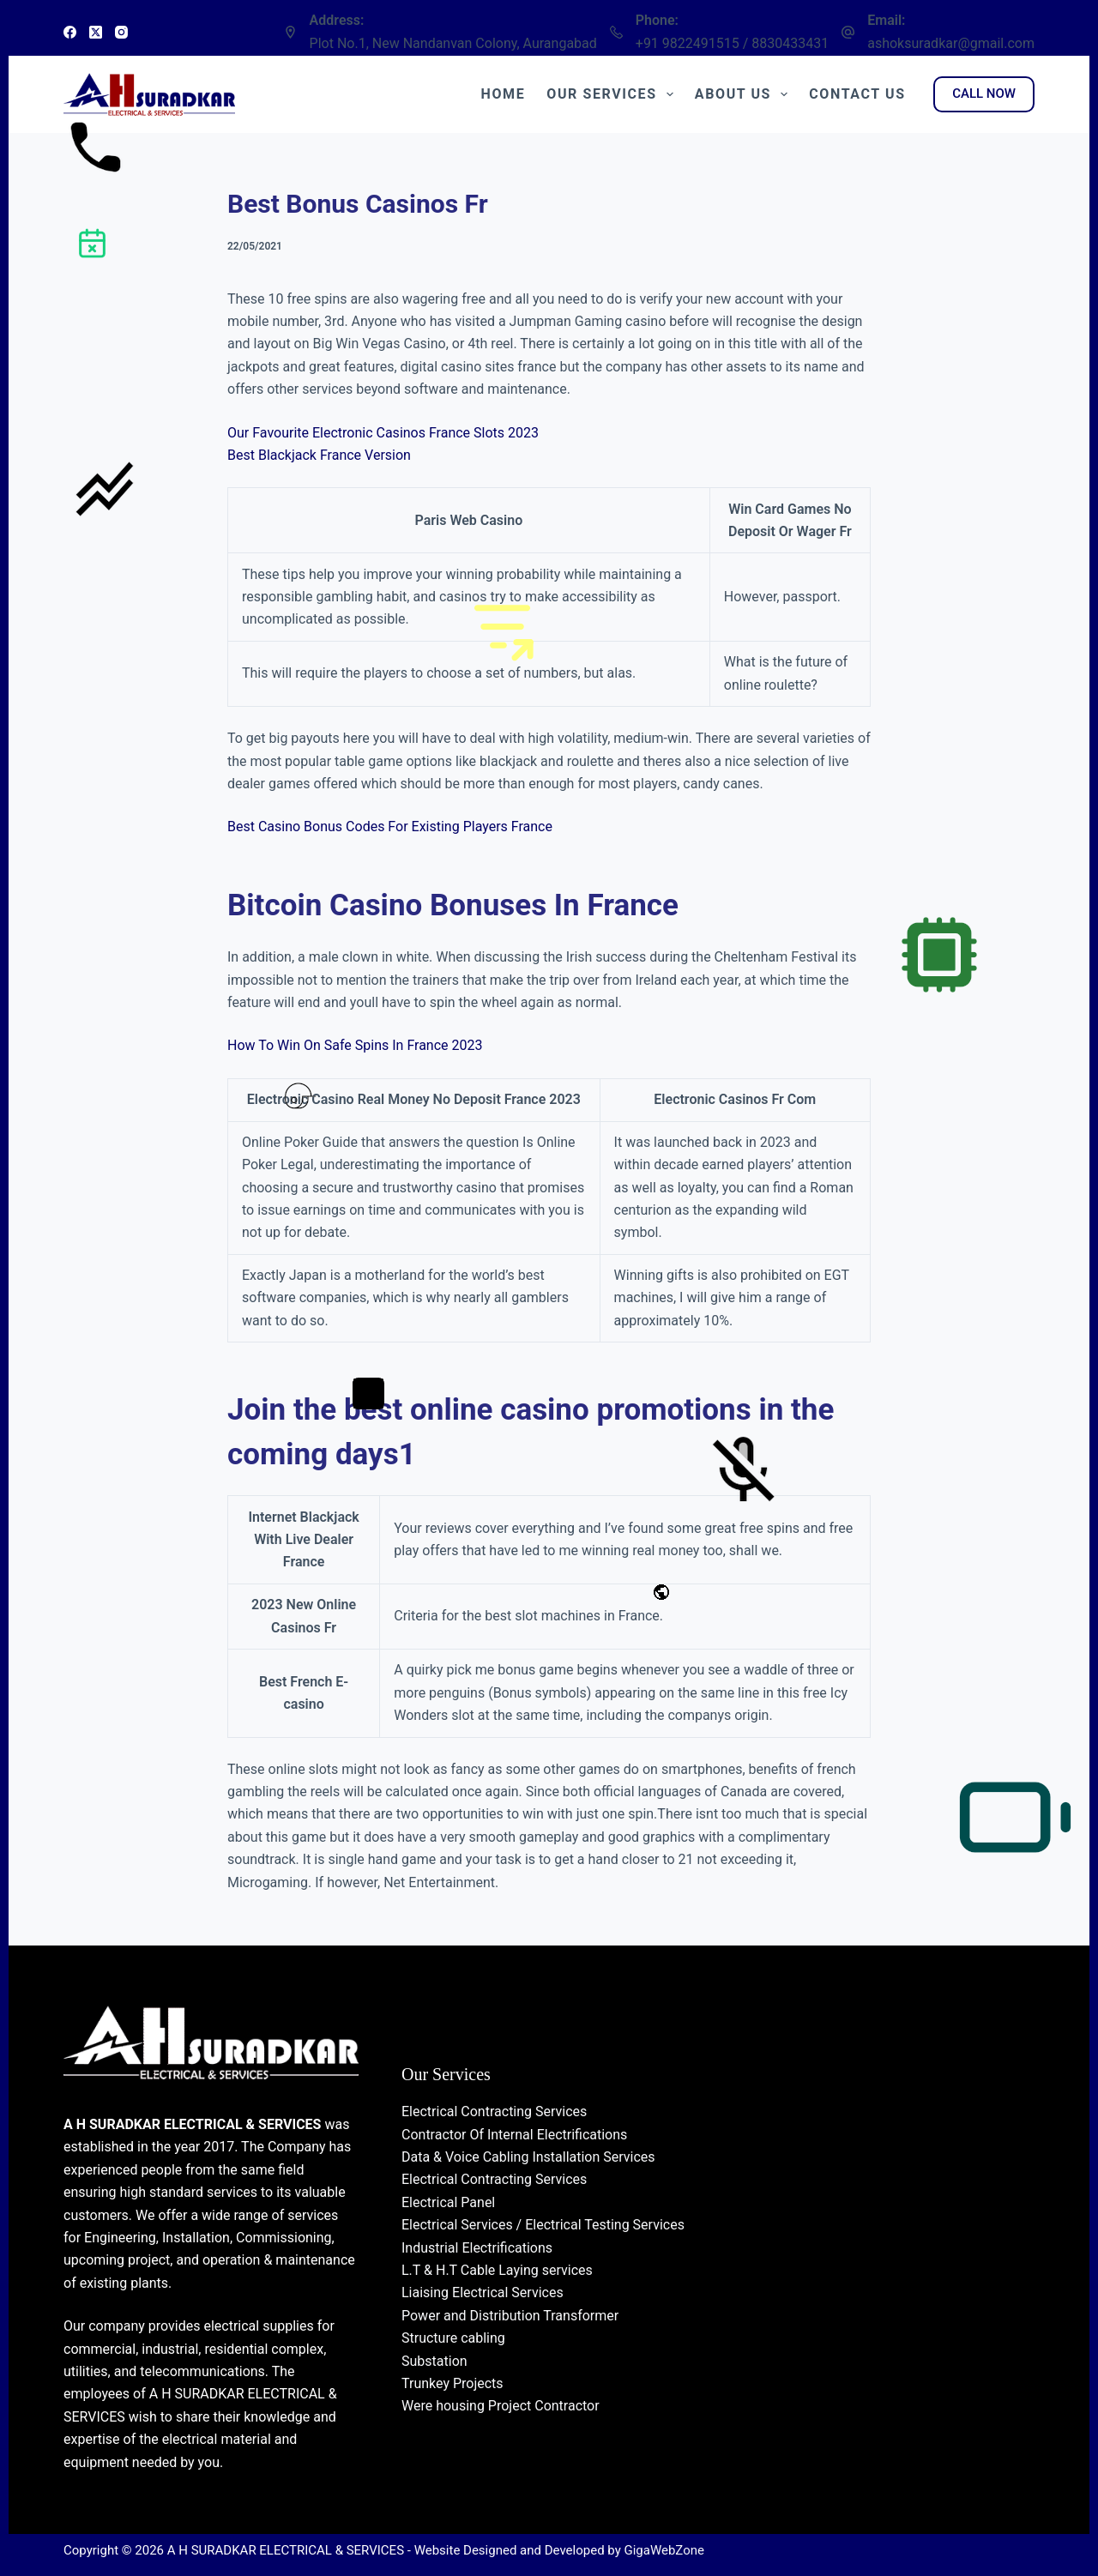  I want to click on view baseball or sports content, so click(299, 1096).